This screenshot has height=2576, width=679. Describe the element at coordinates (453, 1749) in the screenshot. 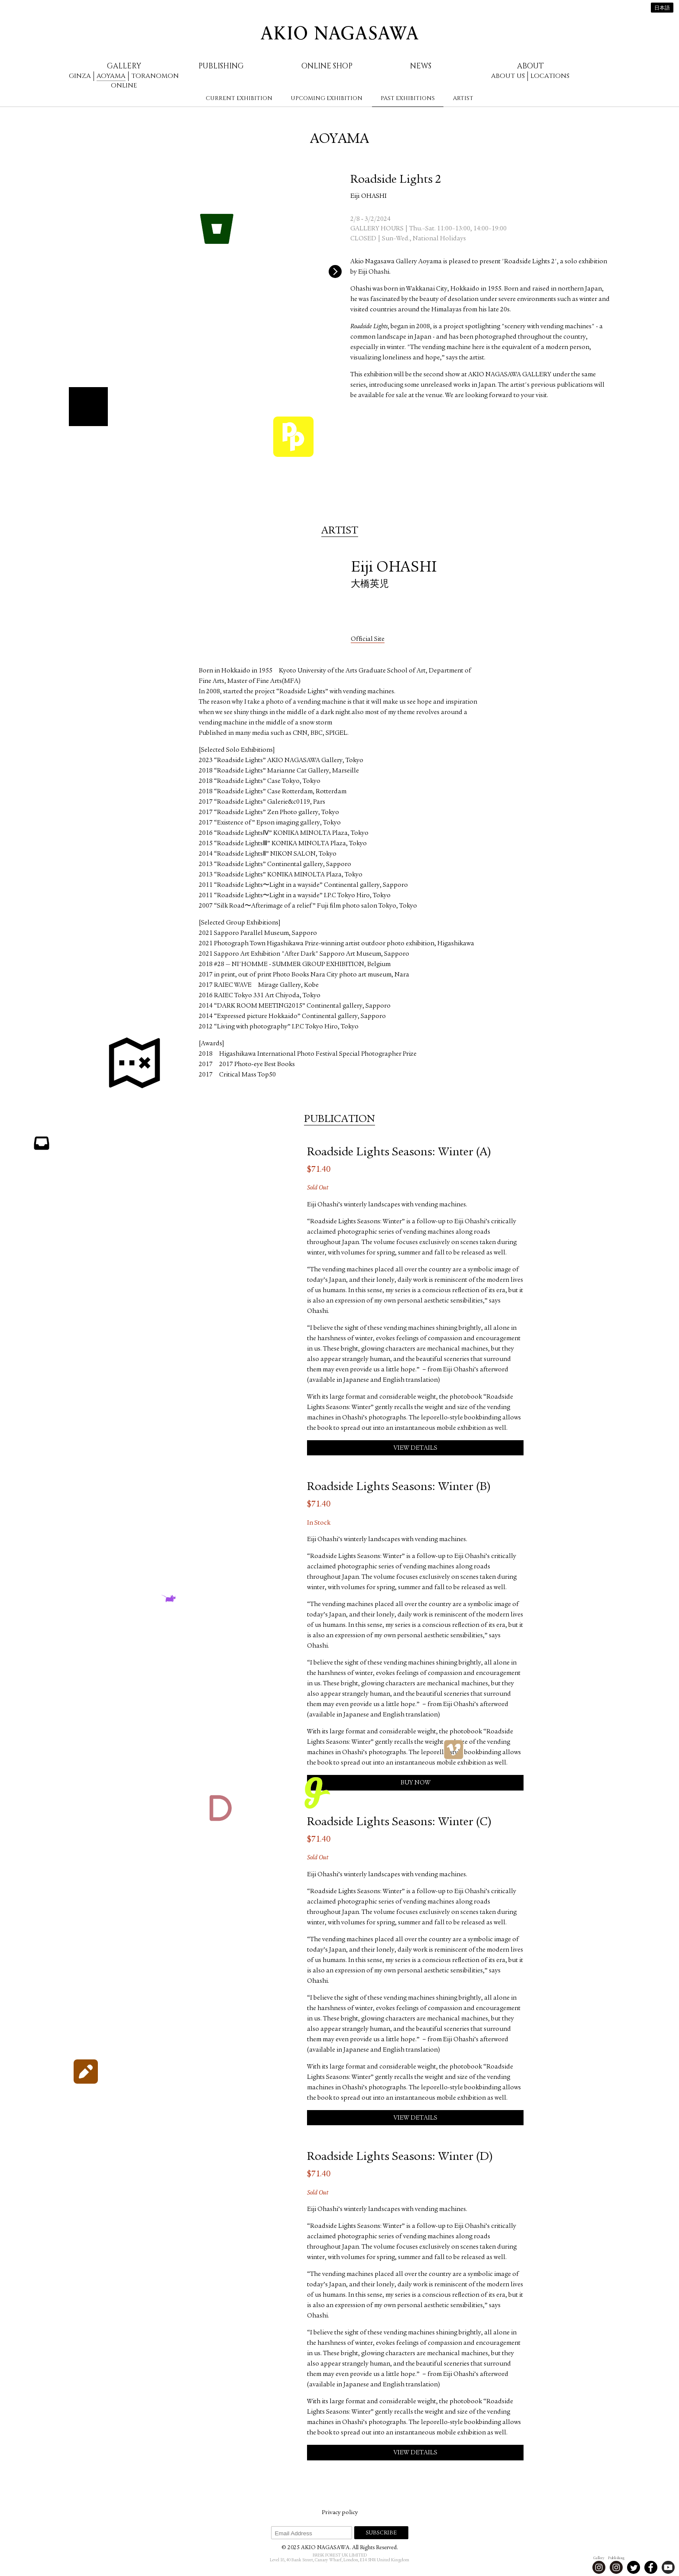

I see `open vimeo app or website` at that location.